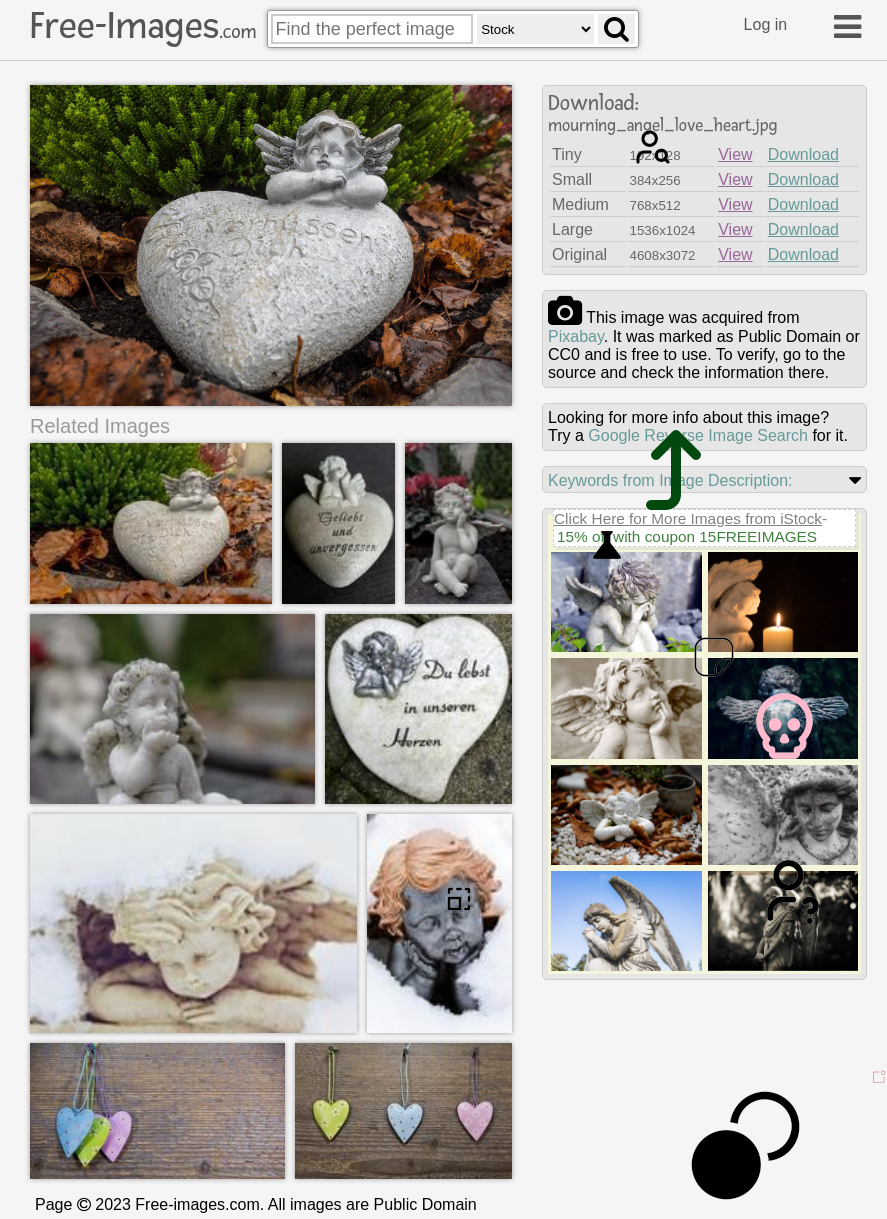 The width and height of the screenshot is (887, 1219). What do you see at coordinates (653, 147) in the screenshot?
I see `search for a user or contact` at bounding box center [653, 147].